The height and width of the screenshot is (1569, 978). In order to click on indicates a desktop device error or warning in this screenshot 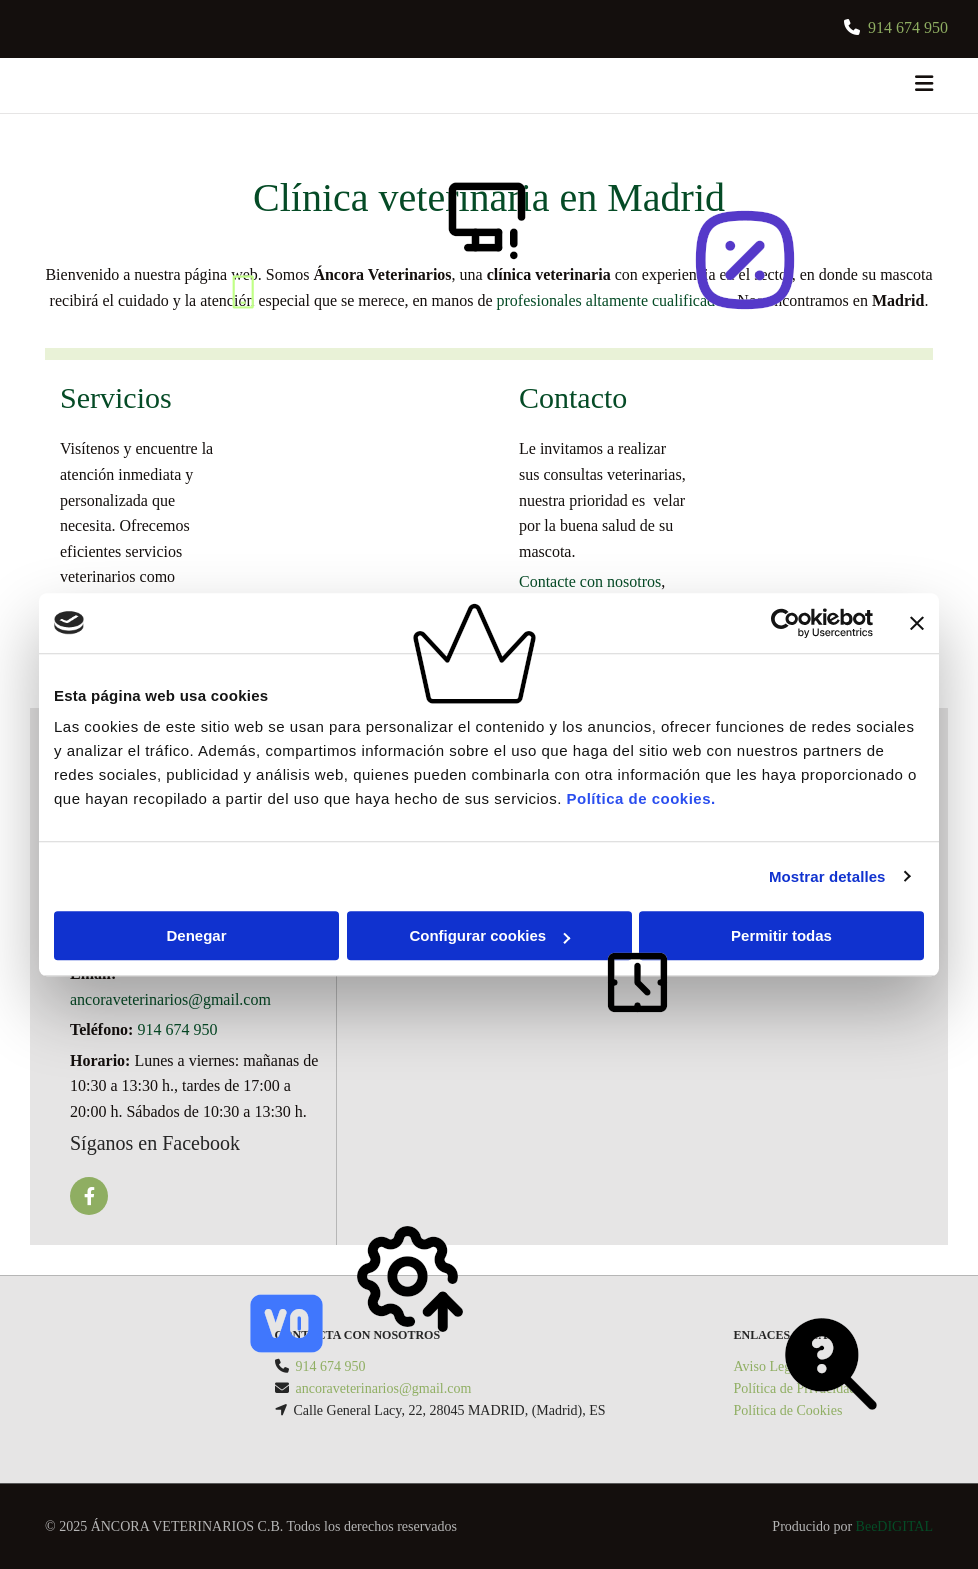, I will do `click(487, 217)`.